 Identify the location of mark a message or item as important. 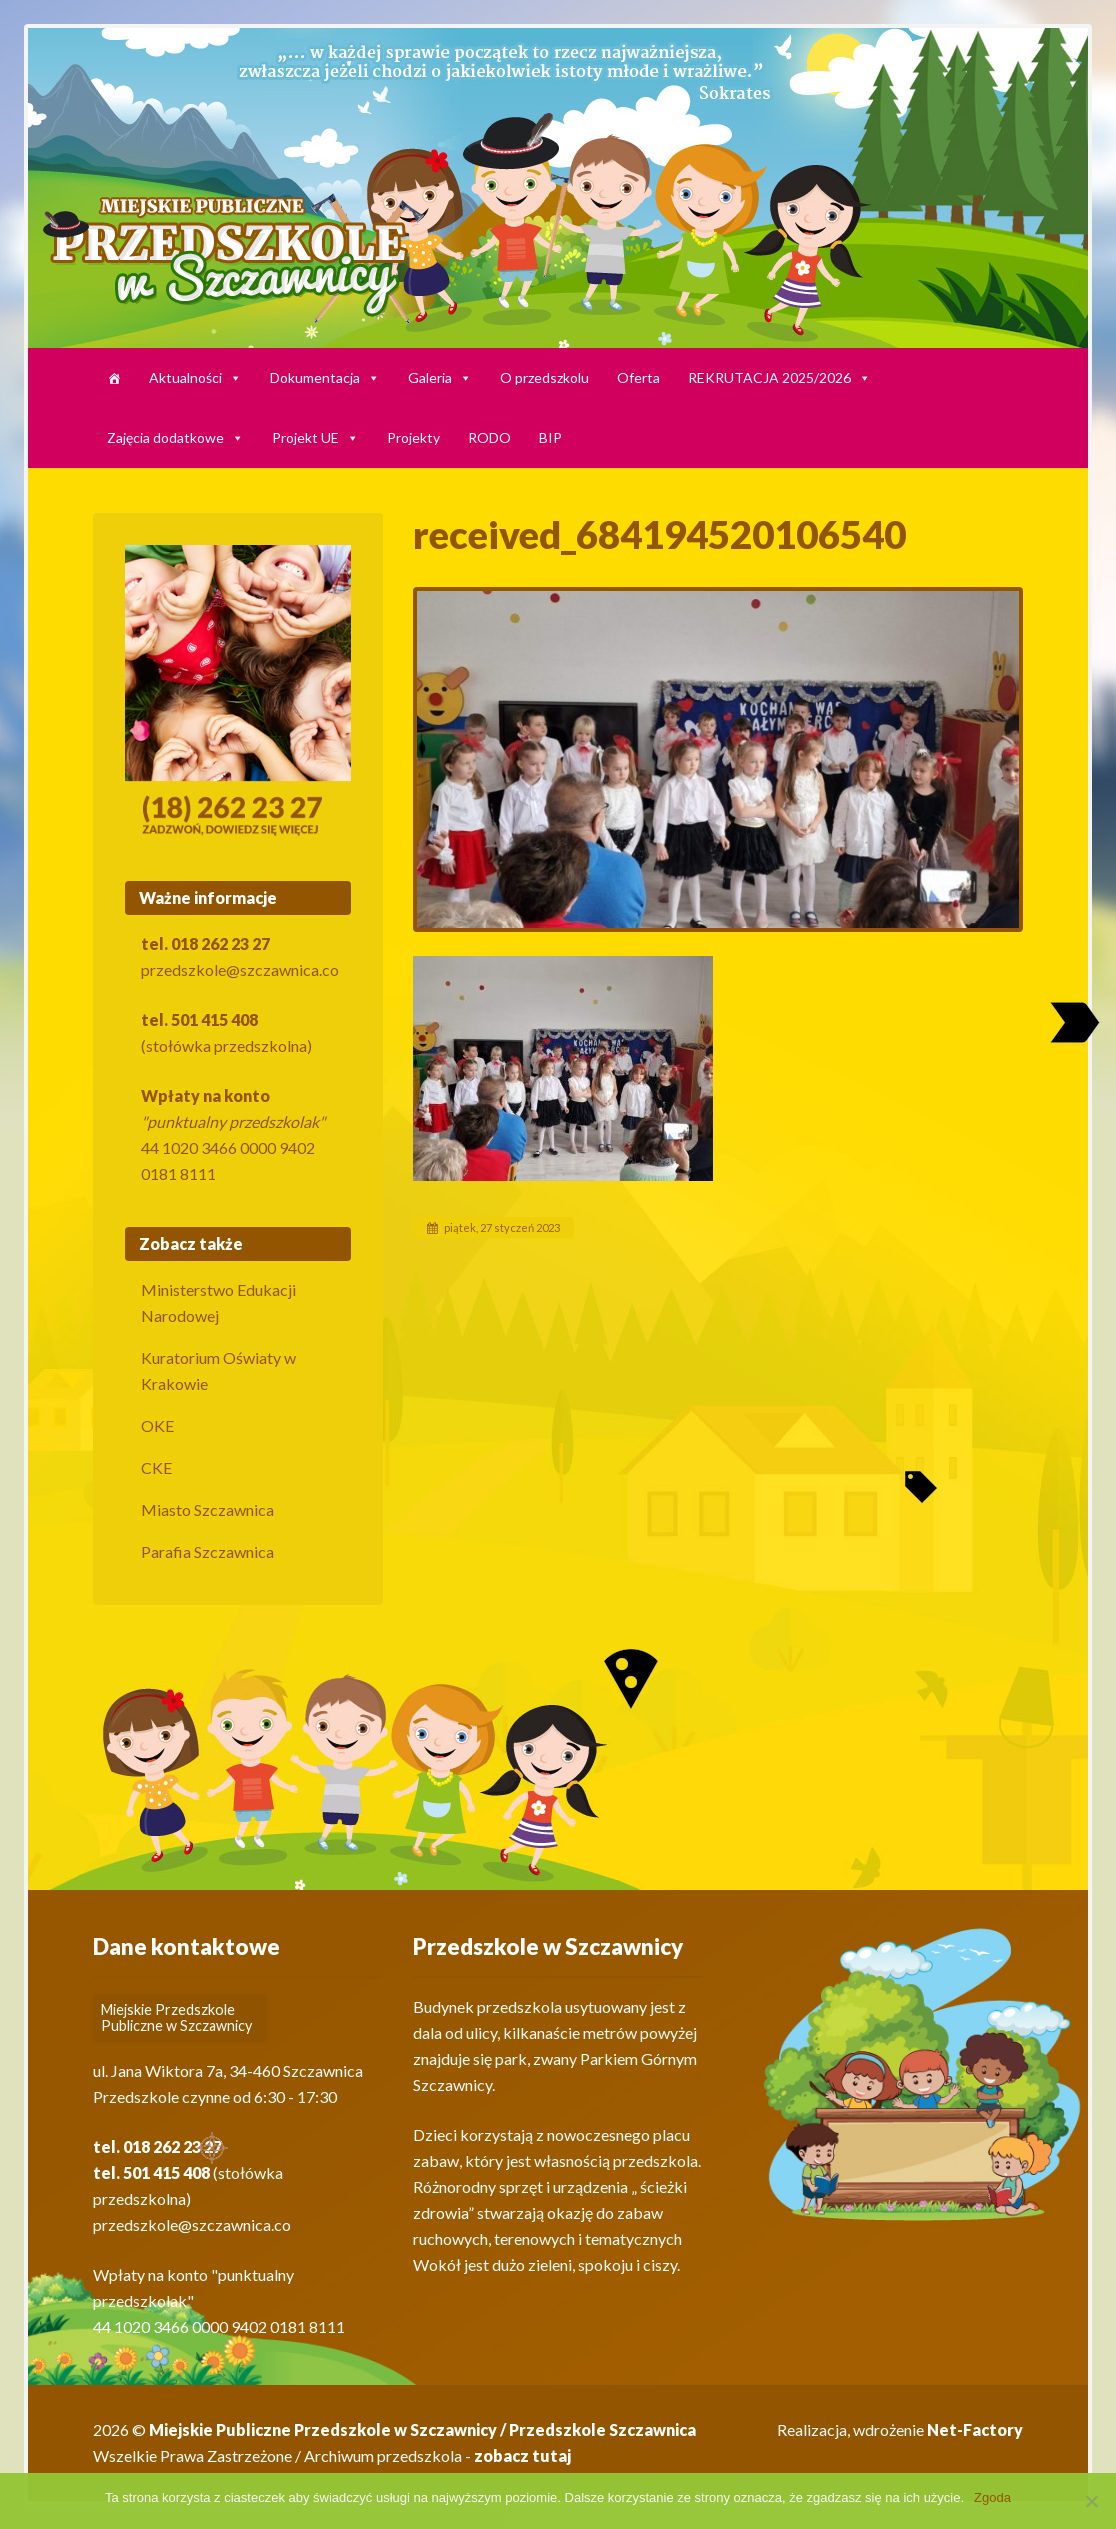
(1073, 1022).